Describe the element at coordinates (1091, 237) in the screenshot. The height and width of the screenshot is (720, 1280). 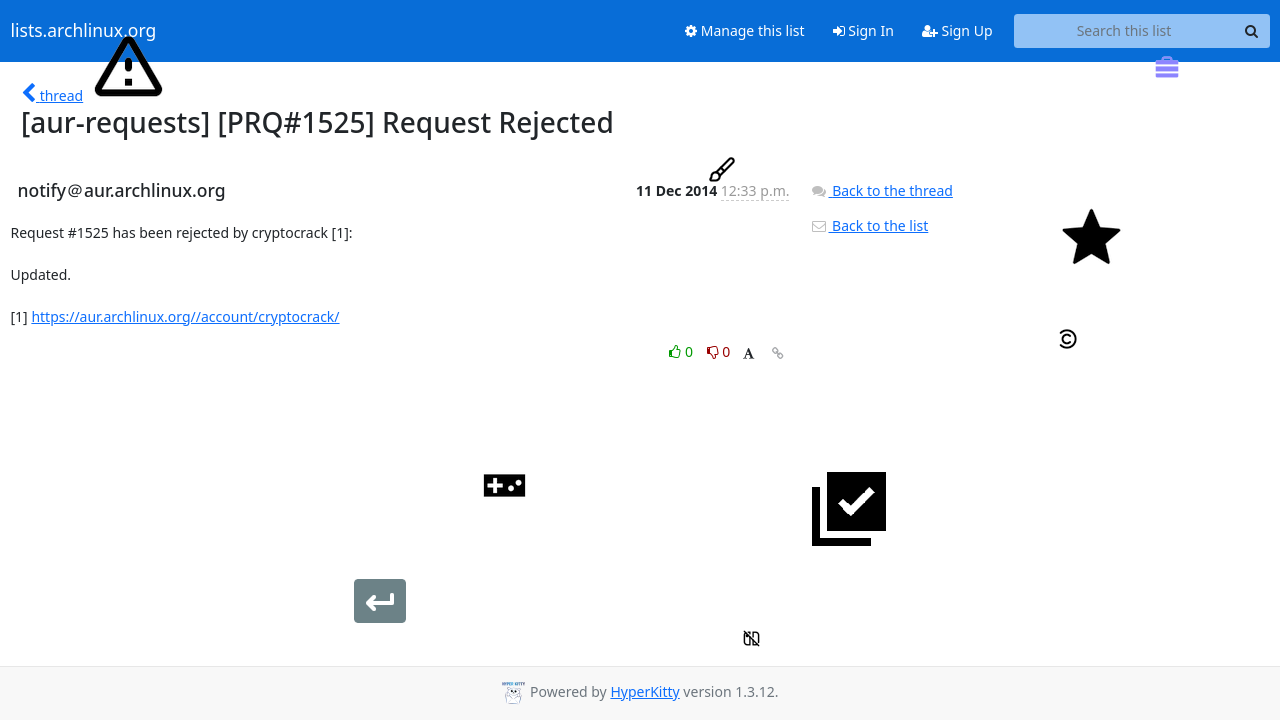
I see `add item to favorites` at that location.